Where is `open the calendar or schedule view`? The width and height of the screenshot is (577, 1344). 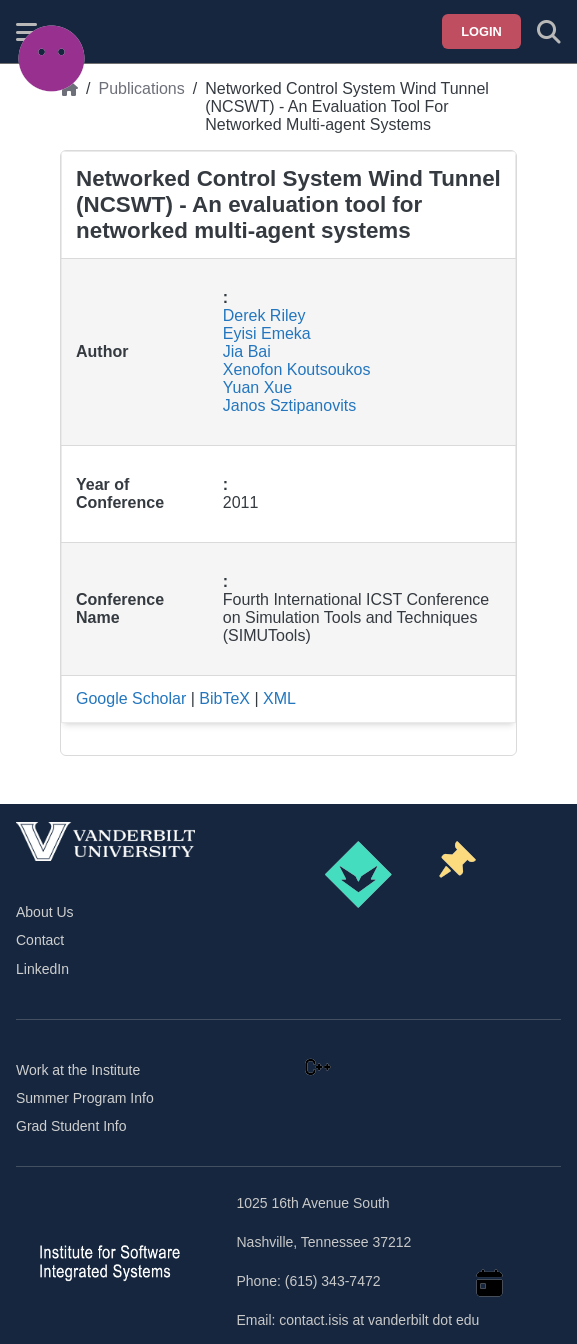
open the calendar or schedule view is located at coordinates (489, 1283).